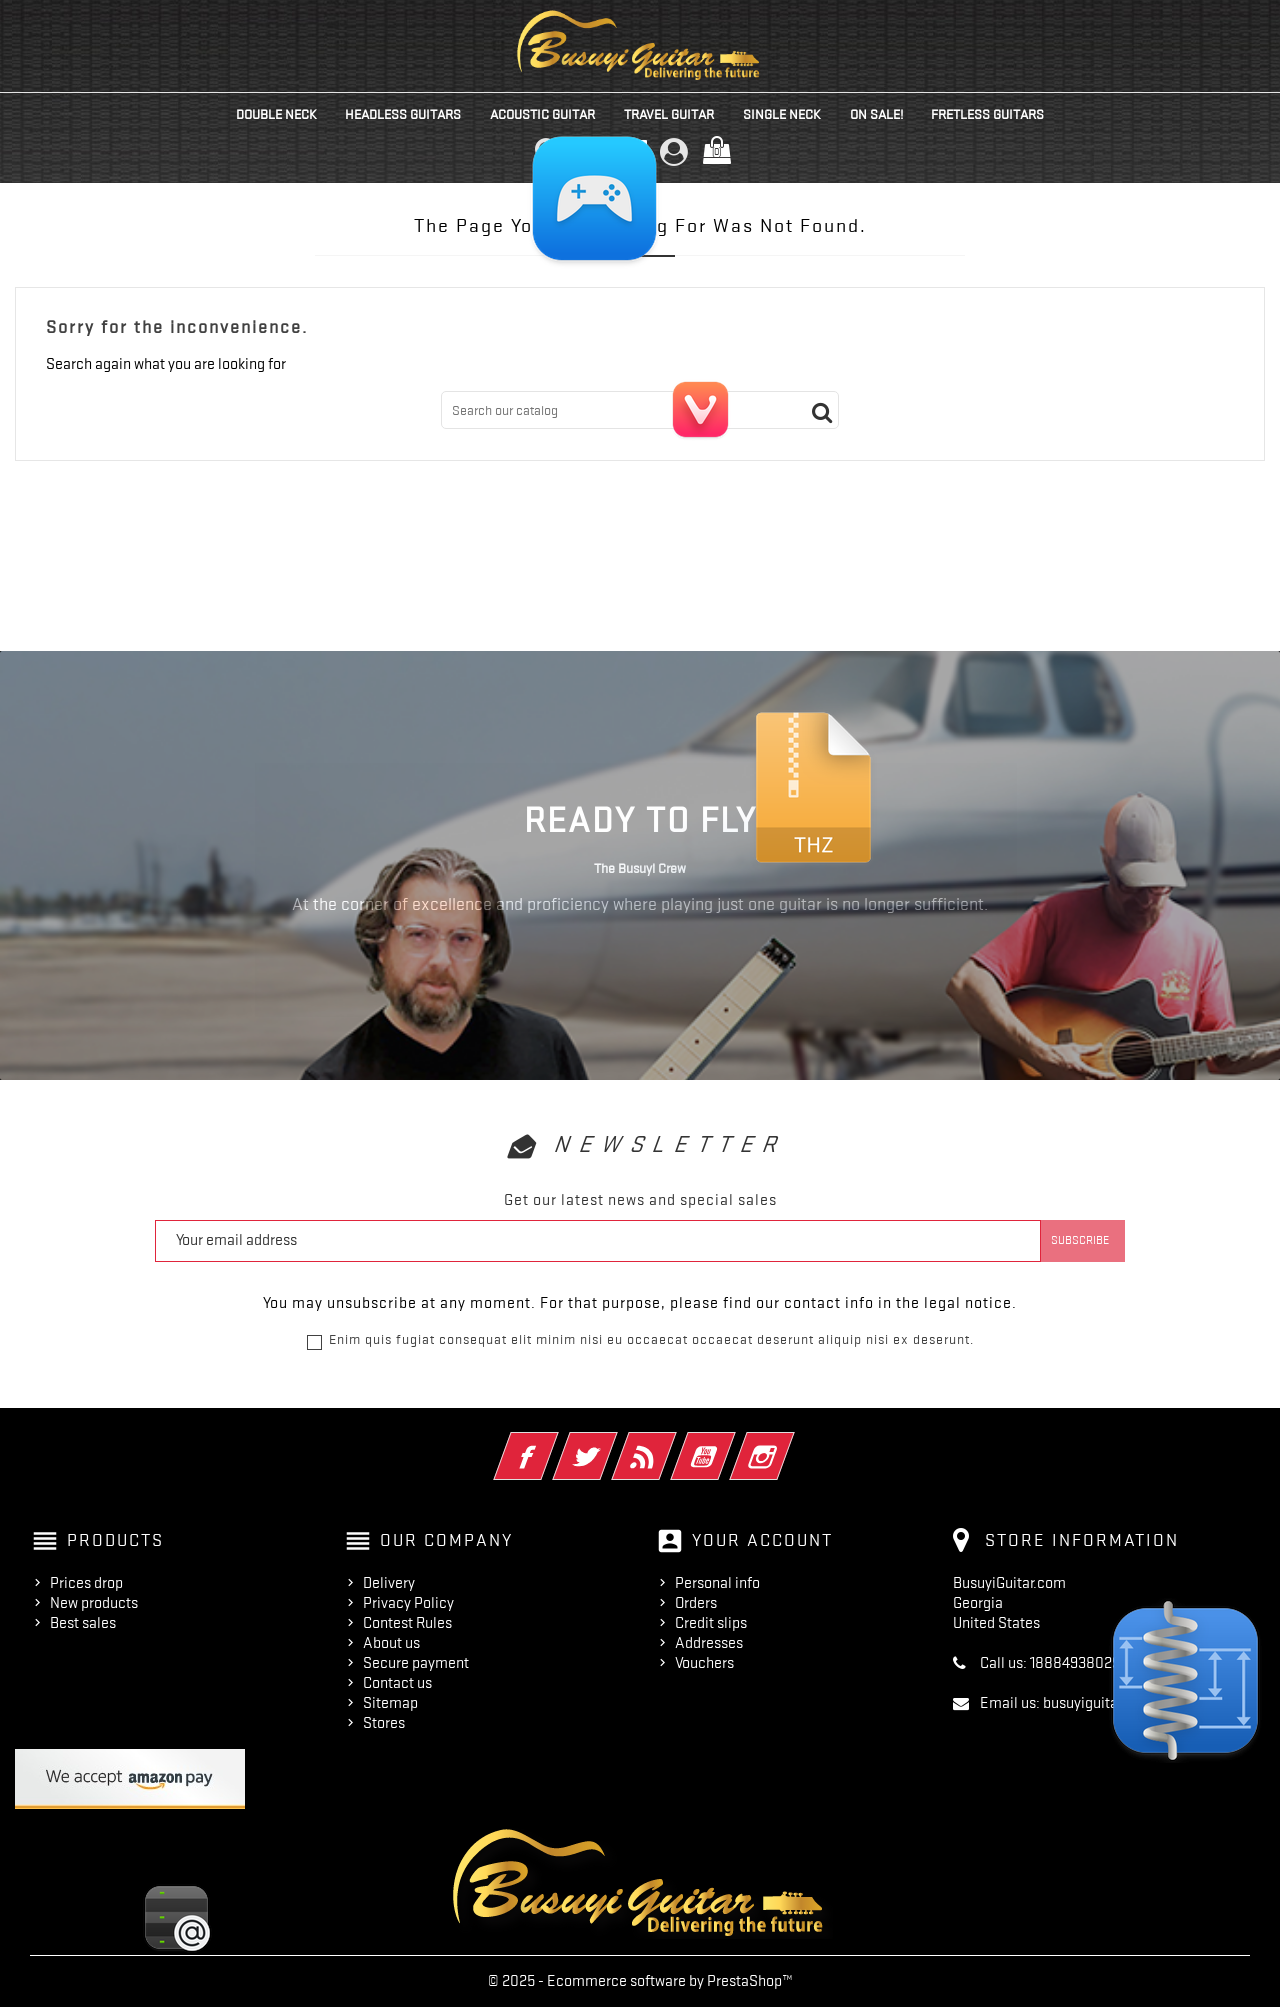  What do you see at coordinates (813, 790) in the screenshot?
I see `a compressed THZ archive file` at bounding box center [813, 790].